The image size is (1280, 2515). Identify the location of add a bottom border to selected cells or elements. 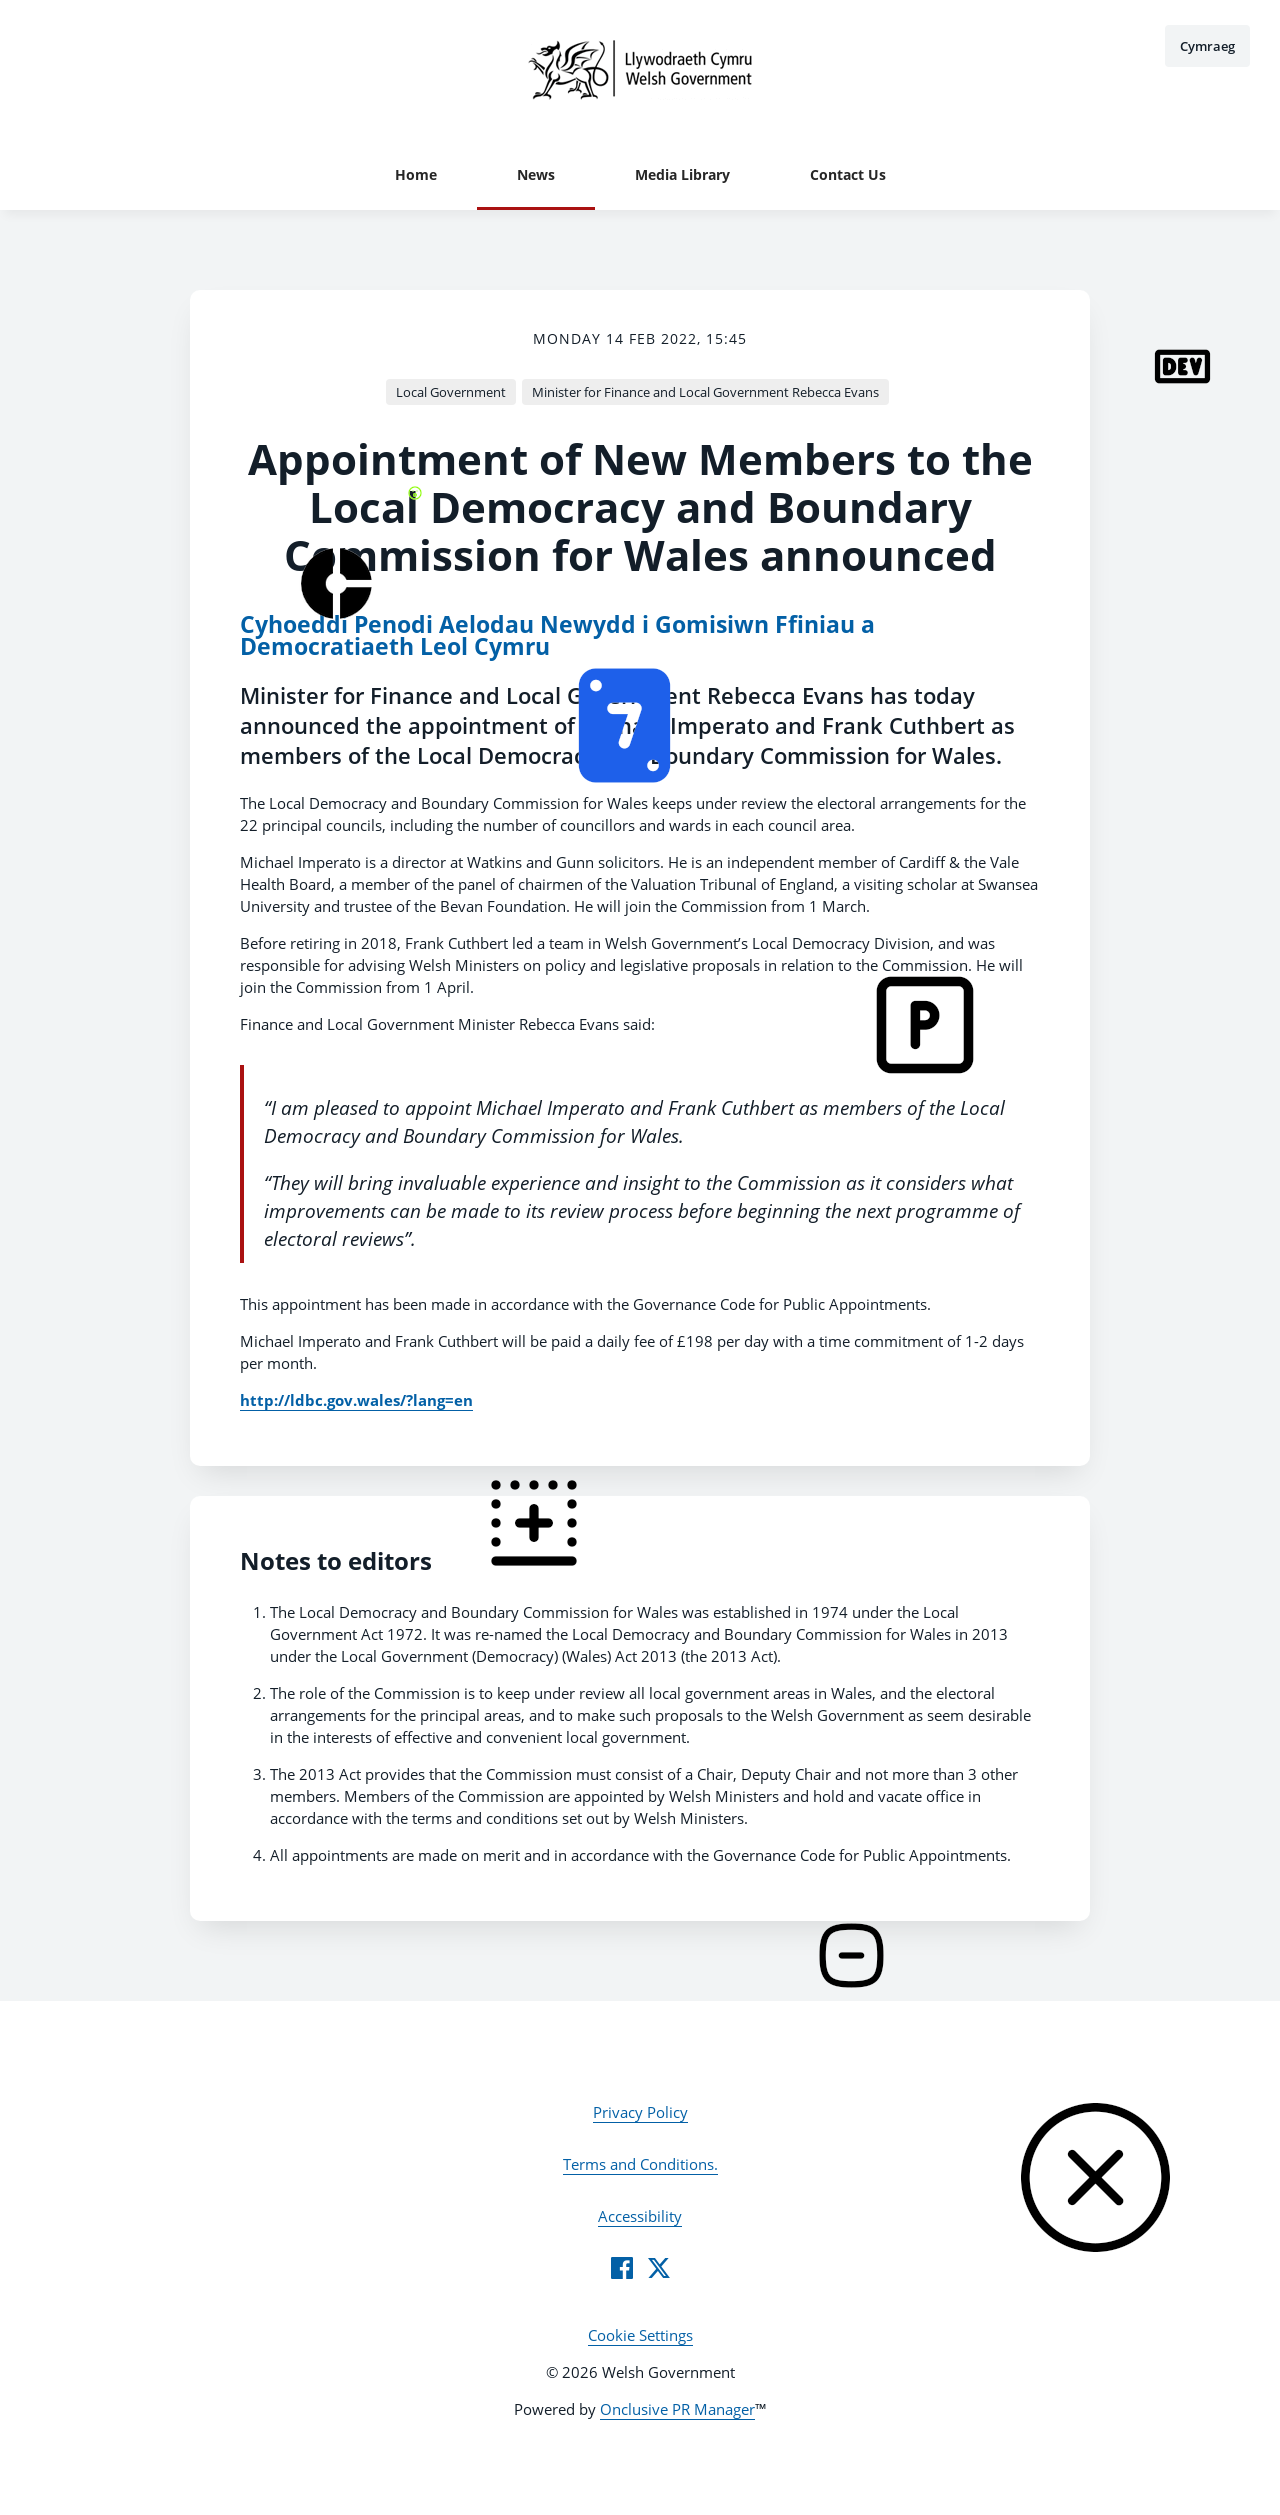
(534, 1523).